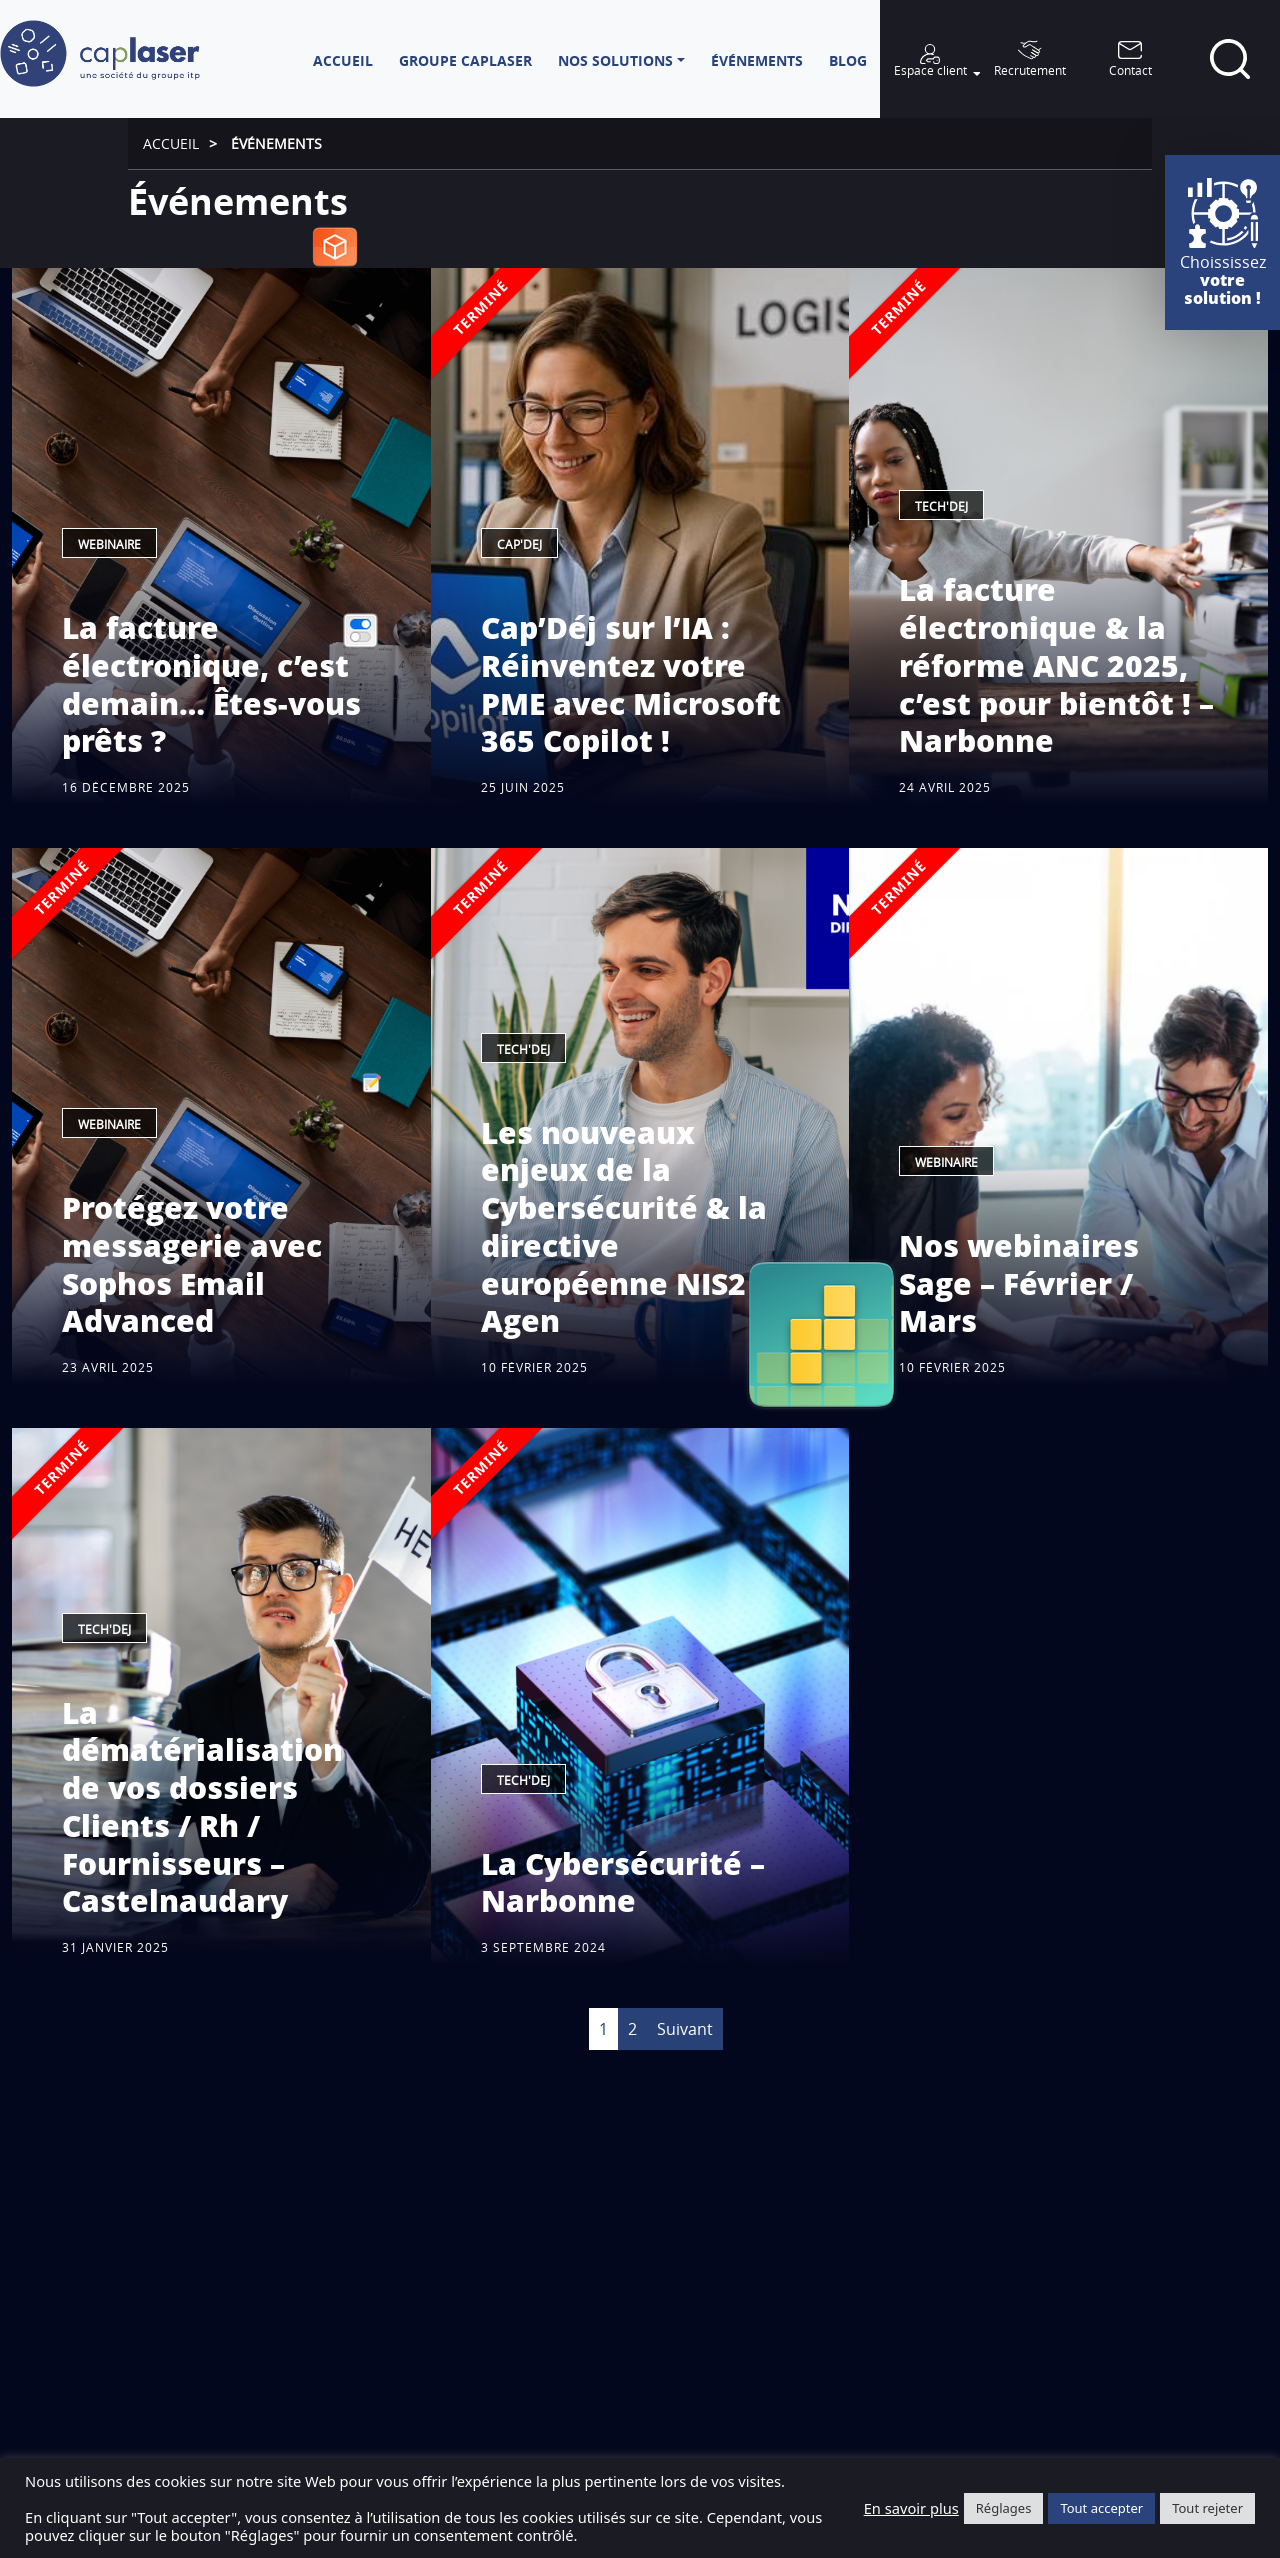  I want to click on launch quadrapassel tetris-style puzzle game, so click(821, 1334).